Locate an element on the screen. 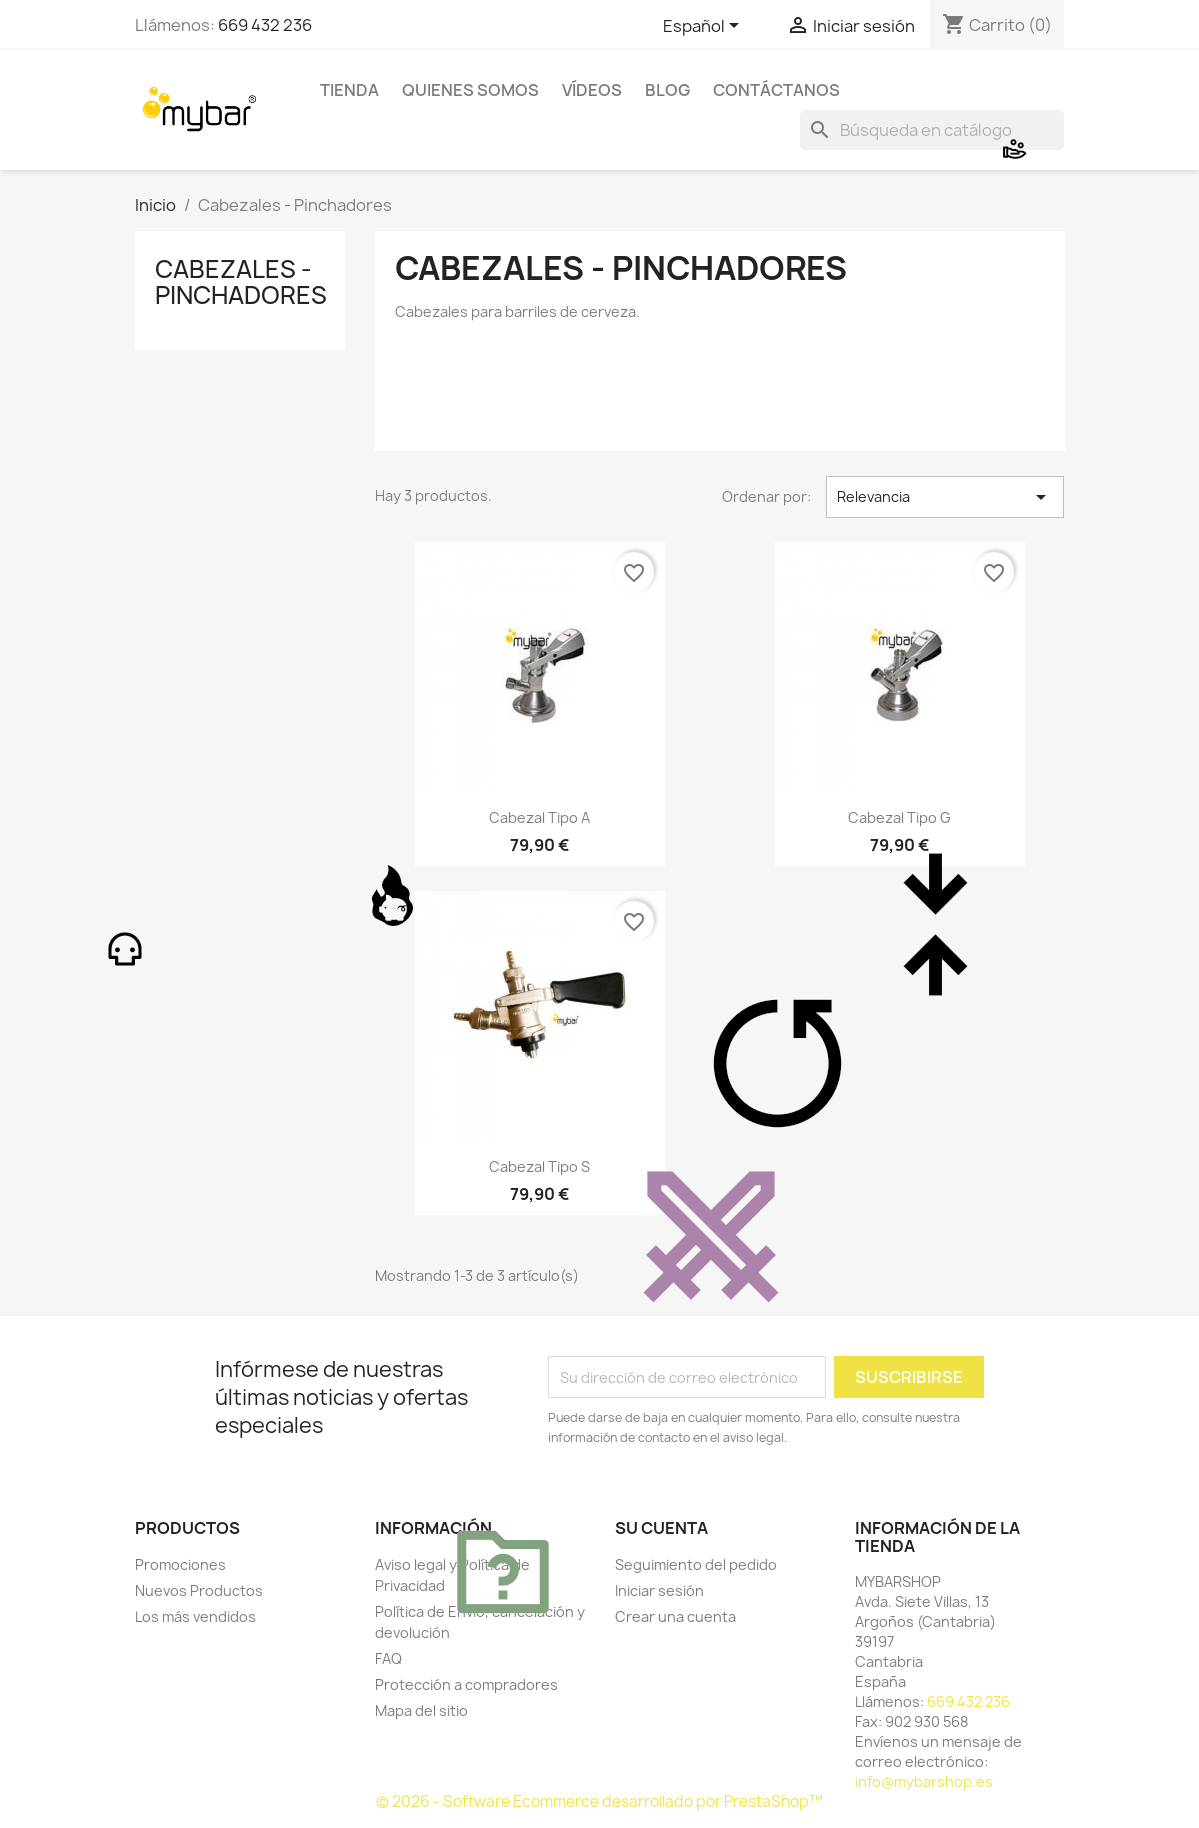 This screenshot has width=1199, height=1828. make a payment or tip is located at coordinates (1014, 149).